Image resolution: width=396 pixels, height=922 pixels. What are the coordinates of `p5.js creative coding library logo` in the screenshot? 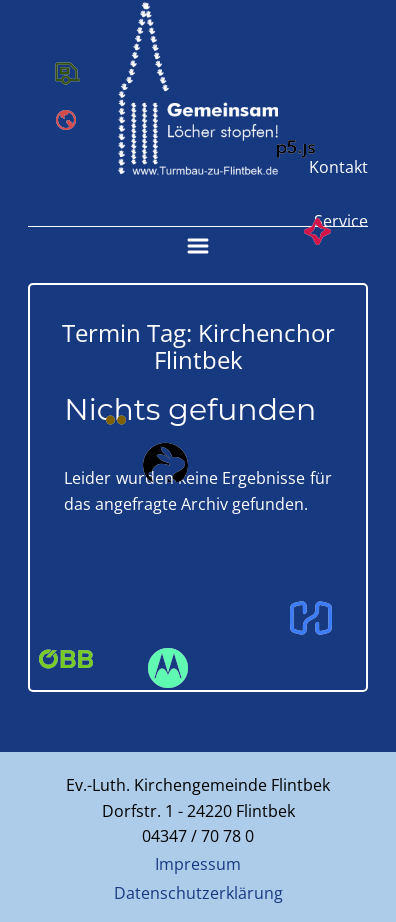 It's located at (296, 149).